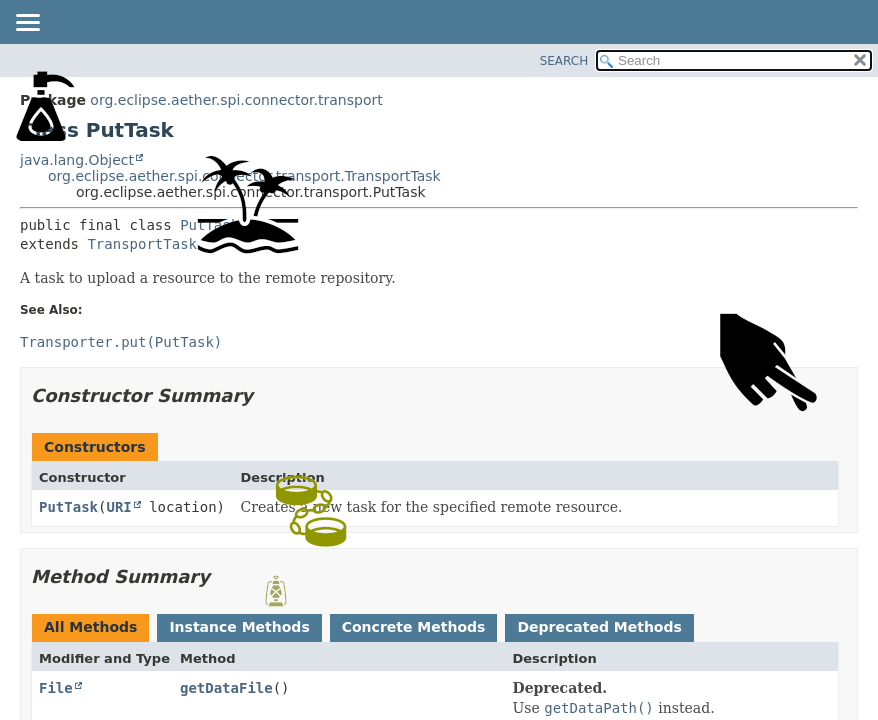 Image resolution: width=878 pixels, height=720 pixels. What do you see at coordinates (41, 104) in the screenshot?
I see `indicates soap or hand washing station` at bounding box center [41, 104].